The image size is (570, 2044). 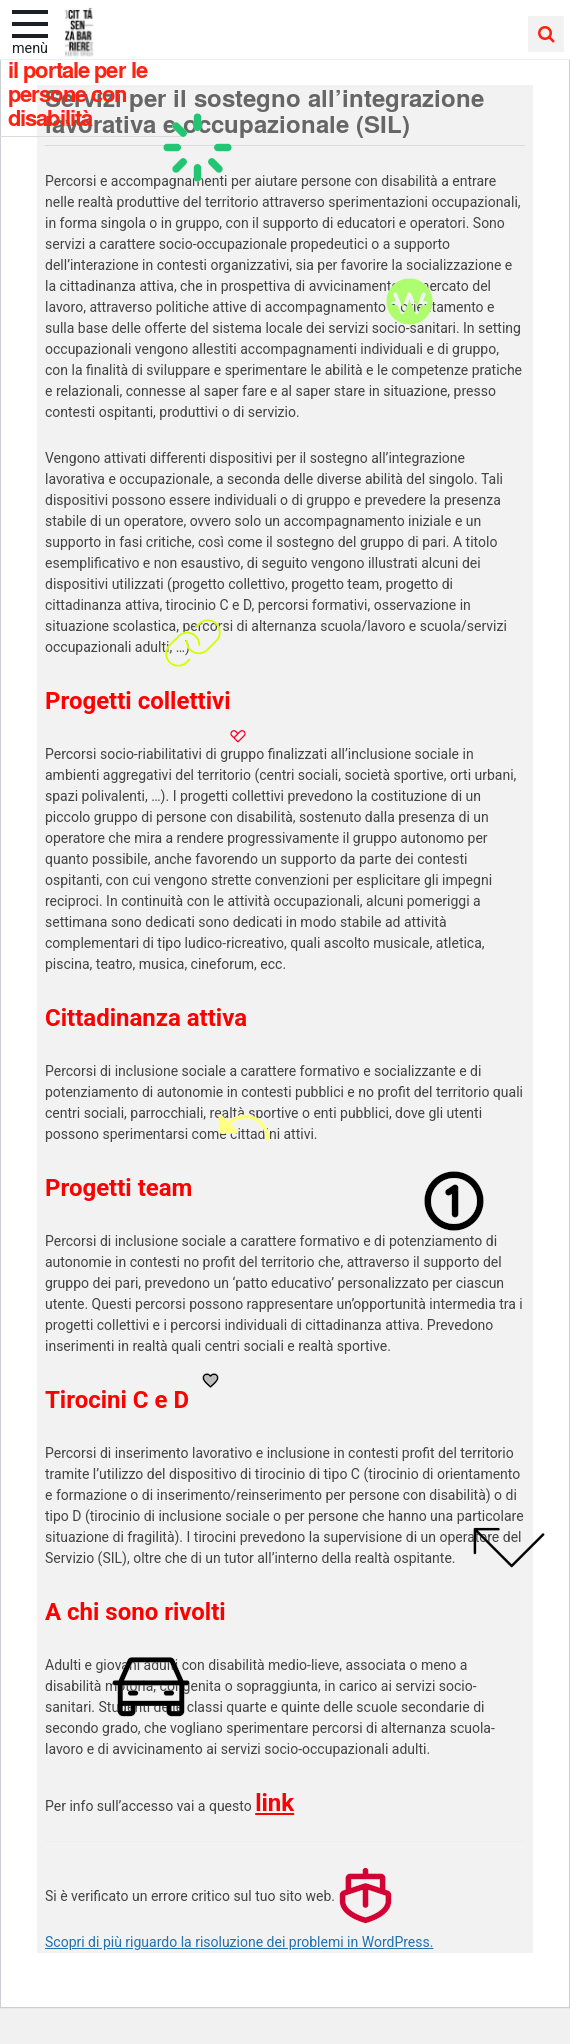 What do you see at coordinates (210, 1380) in the screenshot?
I see `add to favorites` at bounding box center [210, 1380].